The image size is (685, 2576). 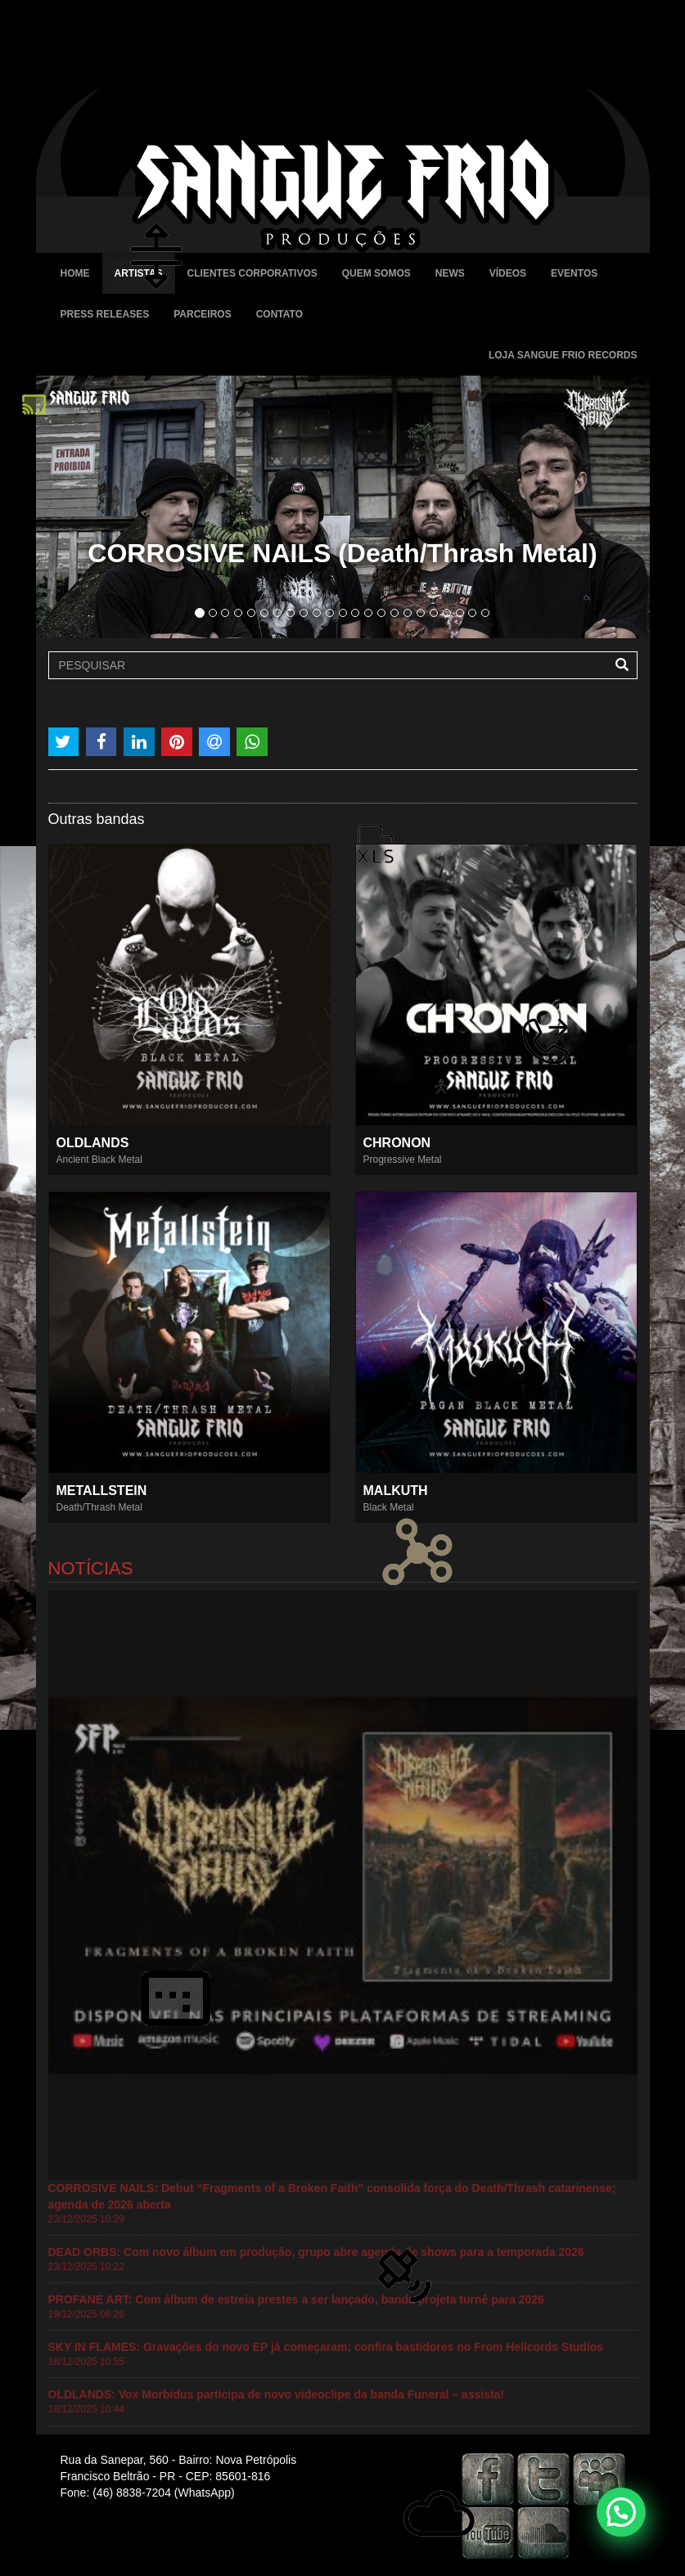 What do you see at coordinates (441, 1087) in the screenshot?
I see `view user profile` at bounding box center [441, 1087].